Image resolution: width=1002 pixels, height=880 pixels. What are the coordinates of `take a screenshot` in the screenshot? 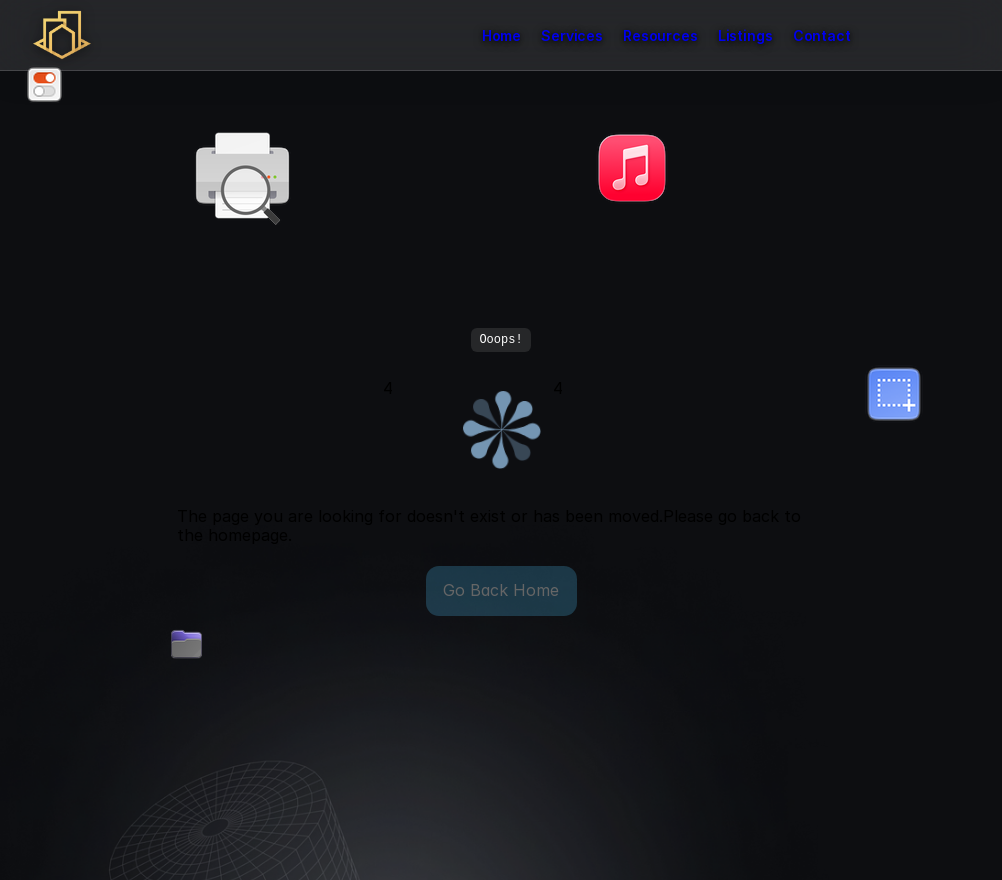 It's located at (894, 394).